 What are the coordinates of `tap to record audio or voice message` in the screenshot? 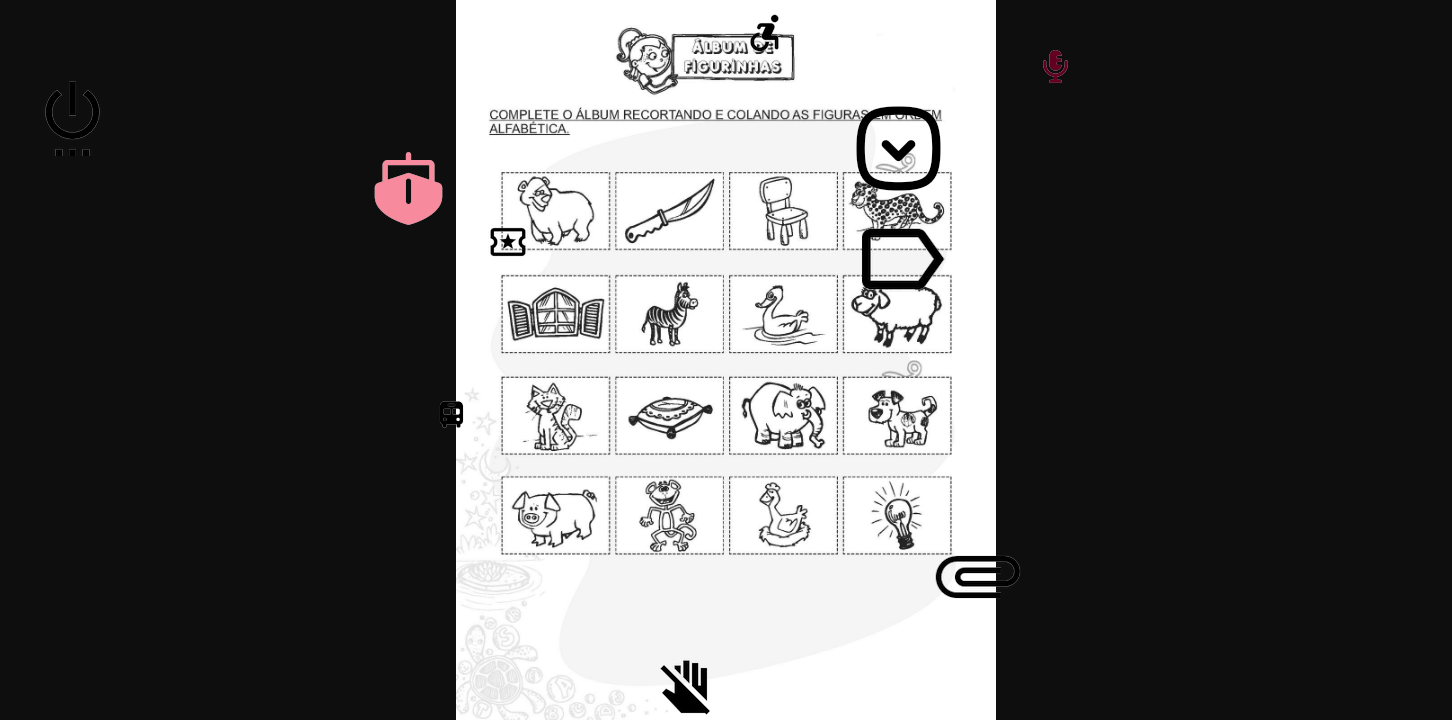 It's located at (1055, 66).